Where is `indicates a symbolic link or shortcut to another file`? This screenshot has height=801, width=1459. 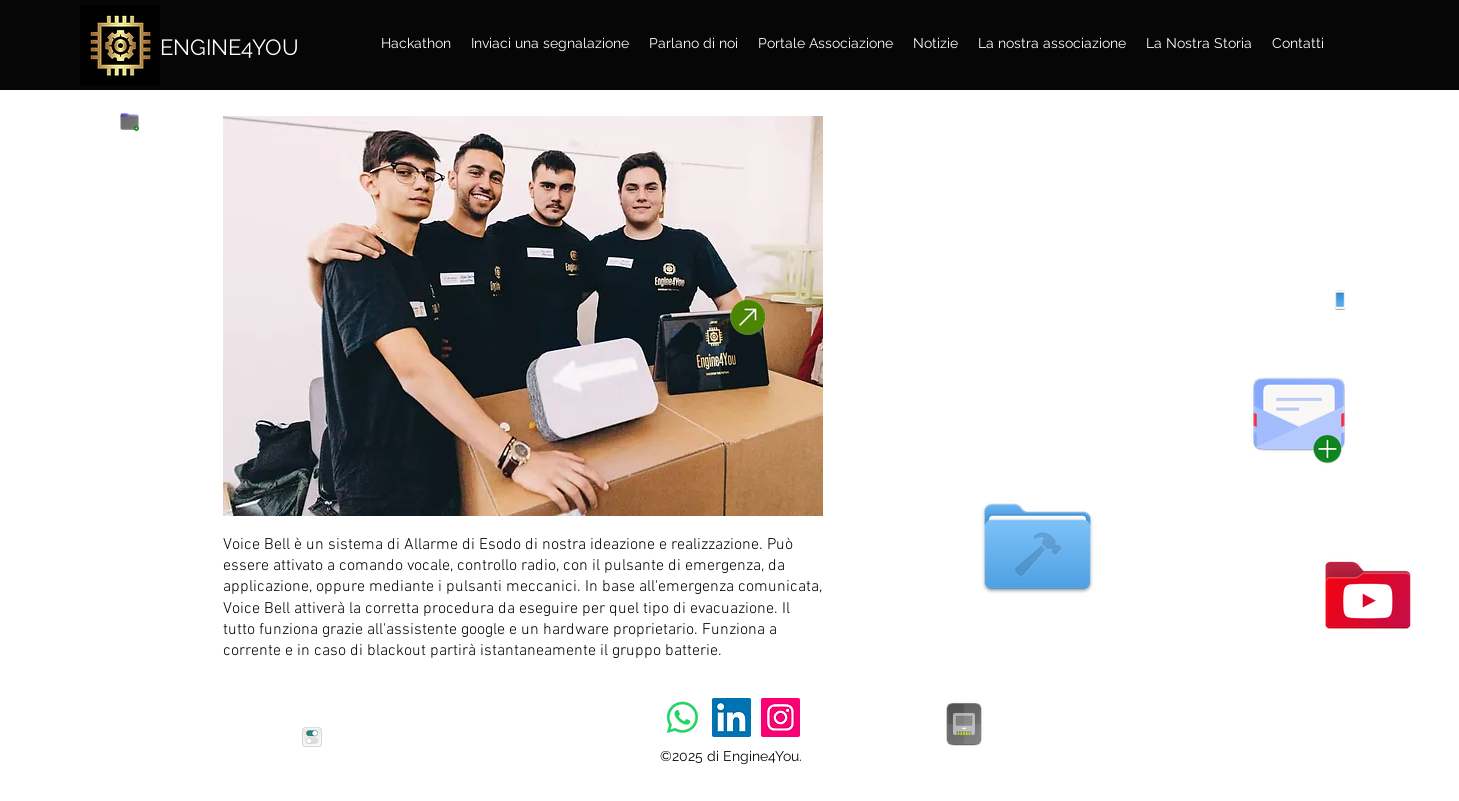 indicates a symbolic link or shortcut to another file is located at coordinates (748, 317).